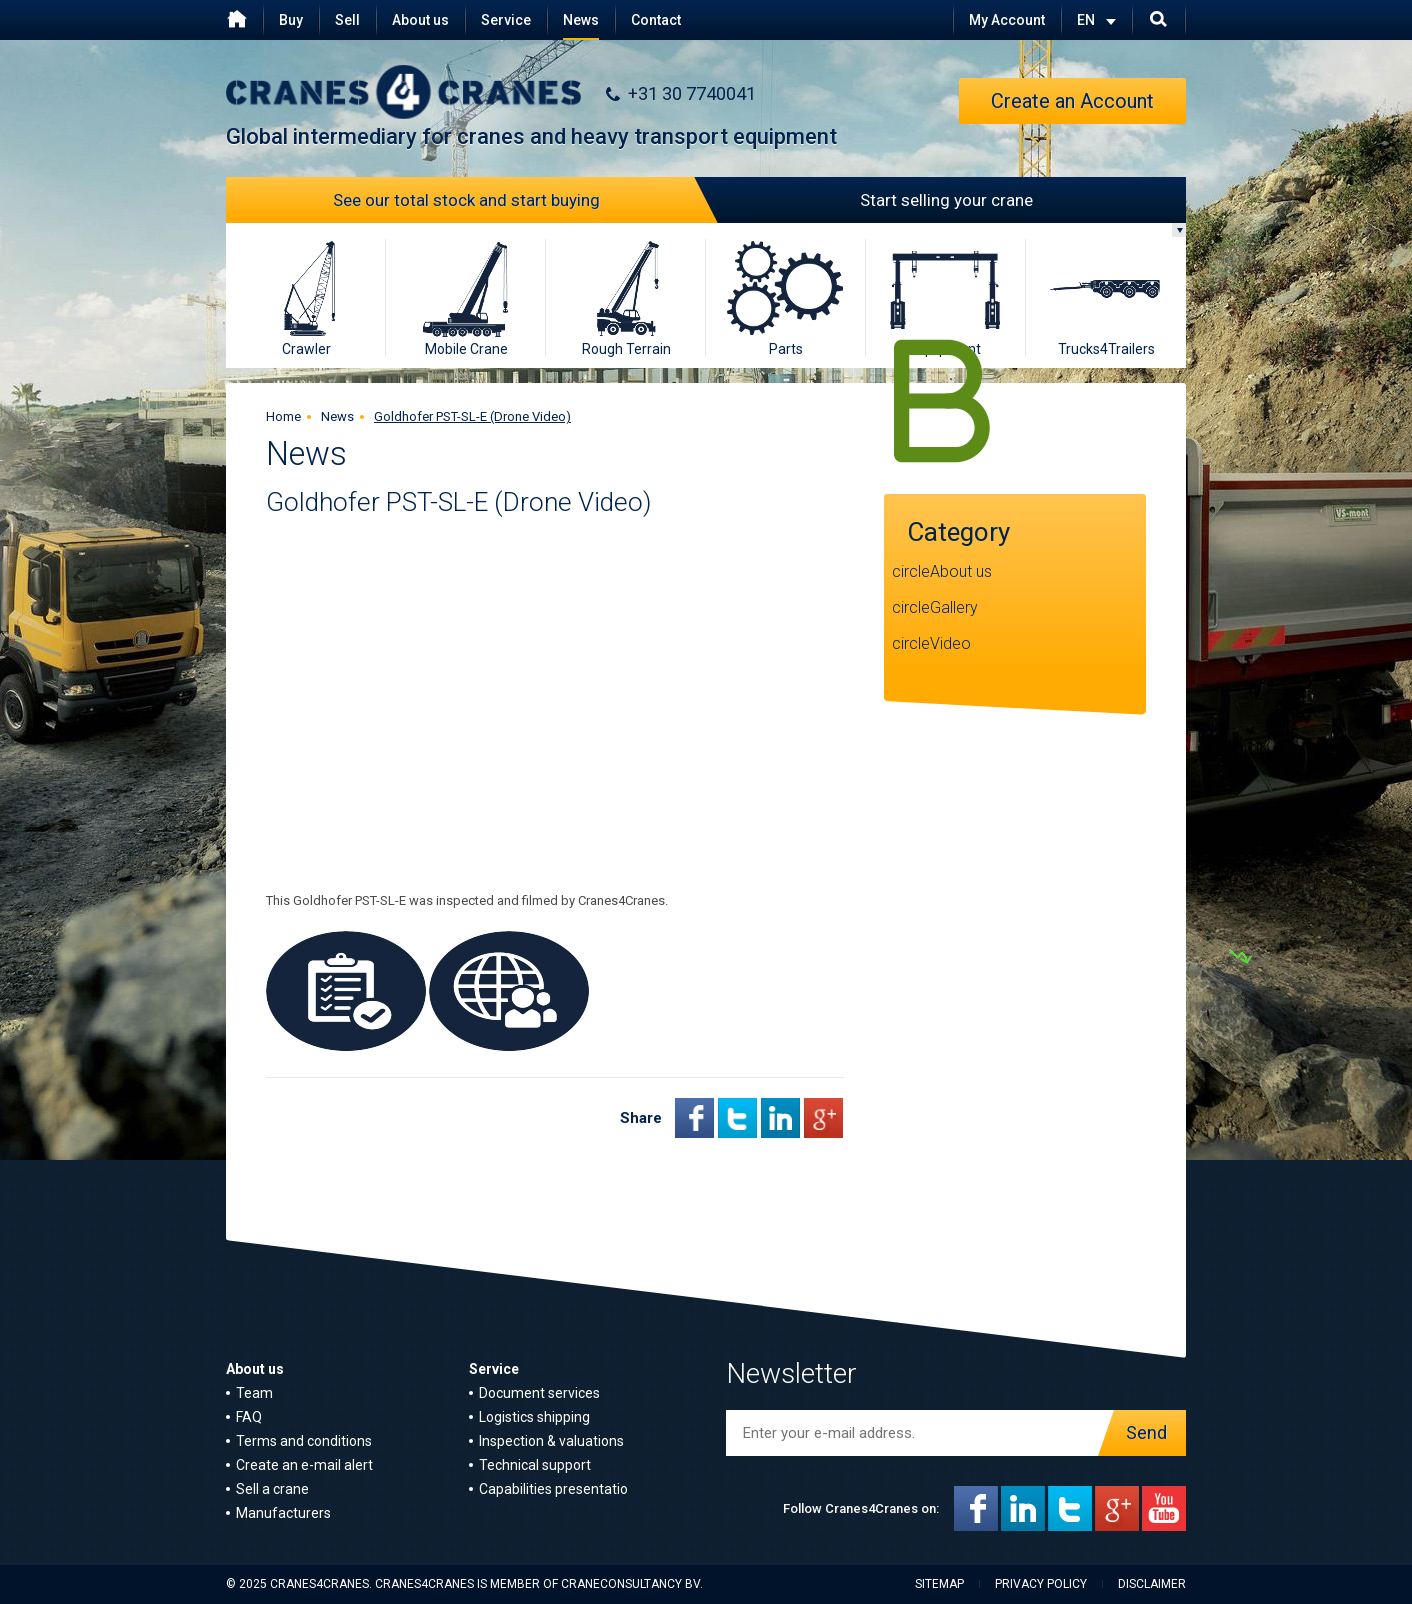 The height and width of the screenshot is (1604, 1412). I want to click on indicates a downward trend or decline in data, so click(1240, 956).